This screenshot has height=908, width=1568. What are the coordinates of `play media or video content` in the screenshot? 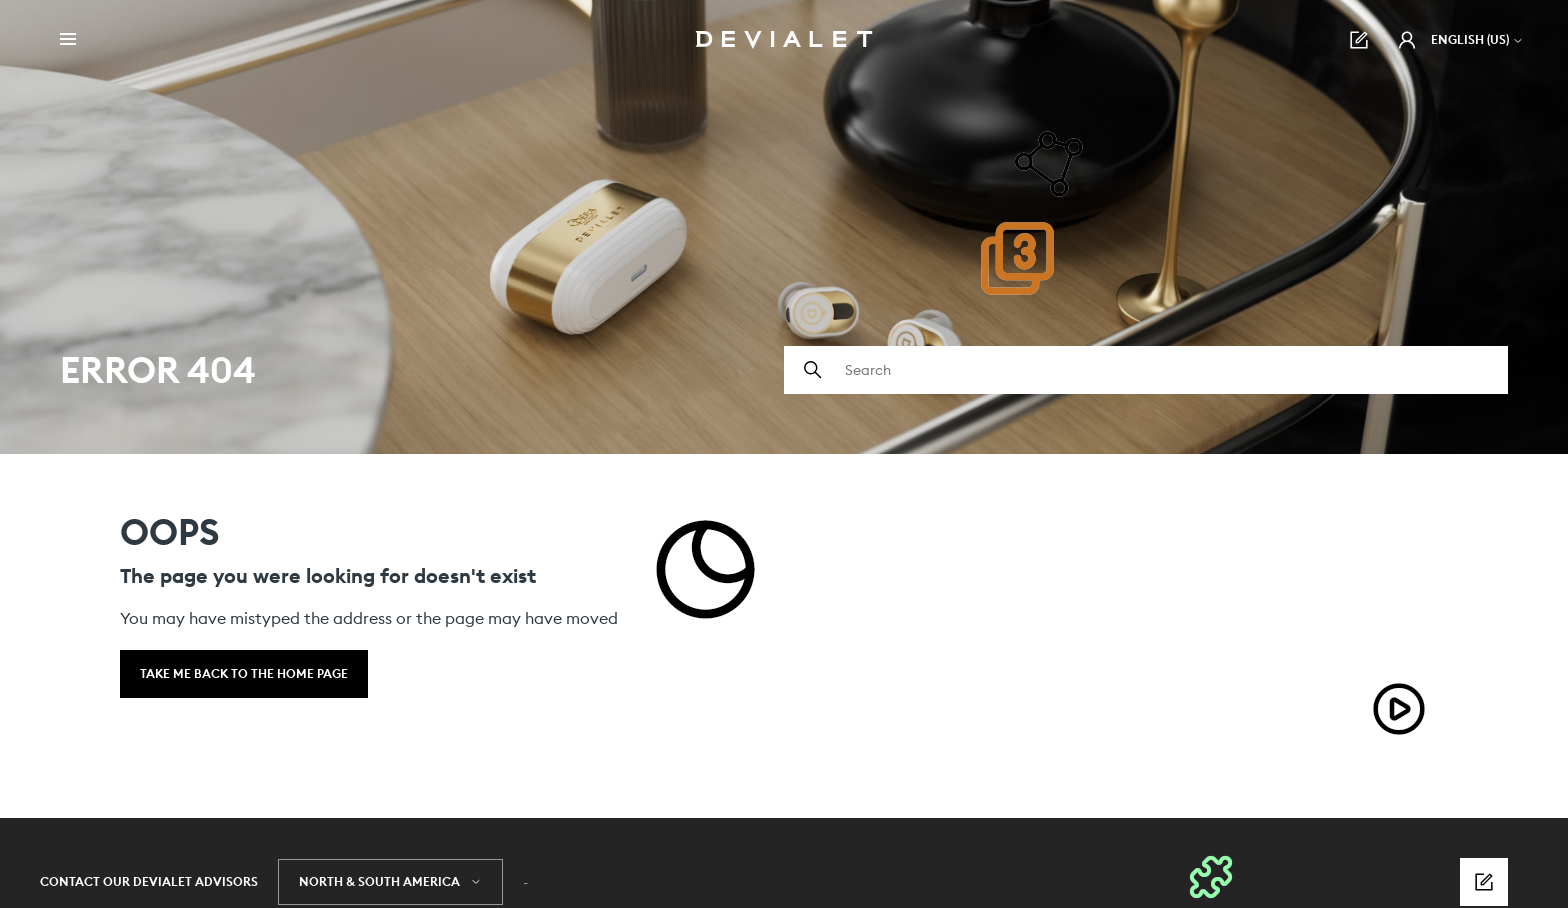 It's located at (1399, 709).